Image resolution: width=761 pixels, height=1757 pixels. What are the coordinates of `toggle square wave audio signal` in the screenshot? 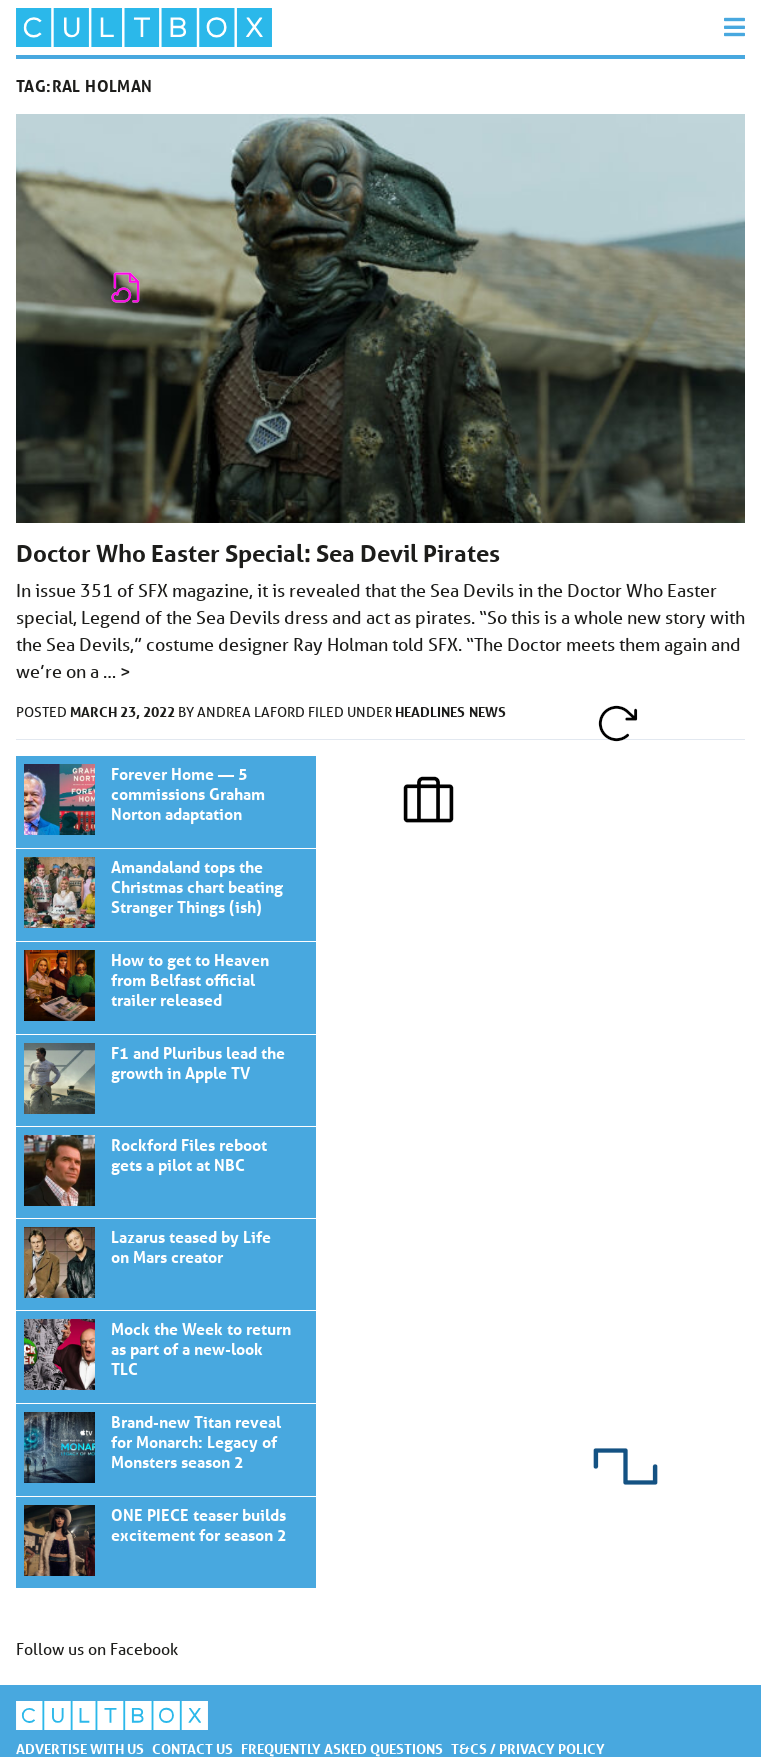 It's located at (625, 1466).